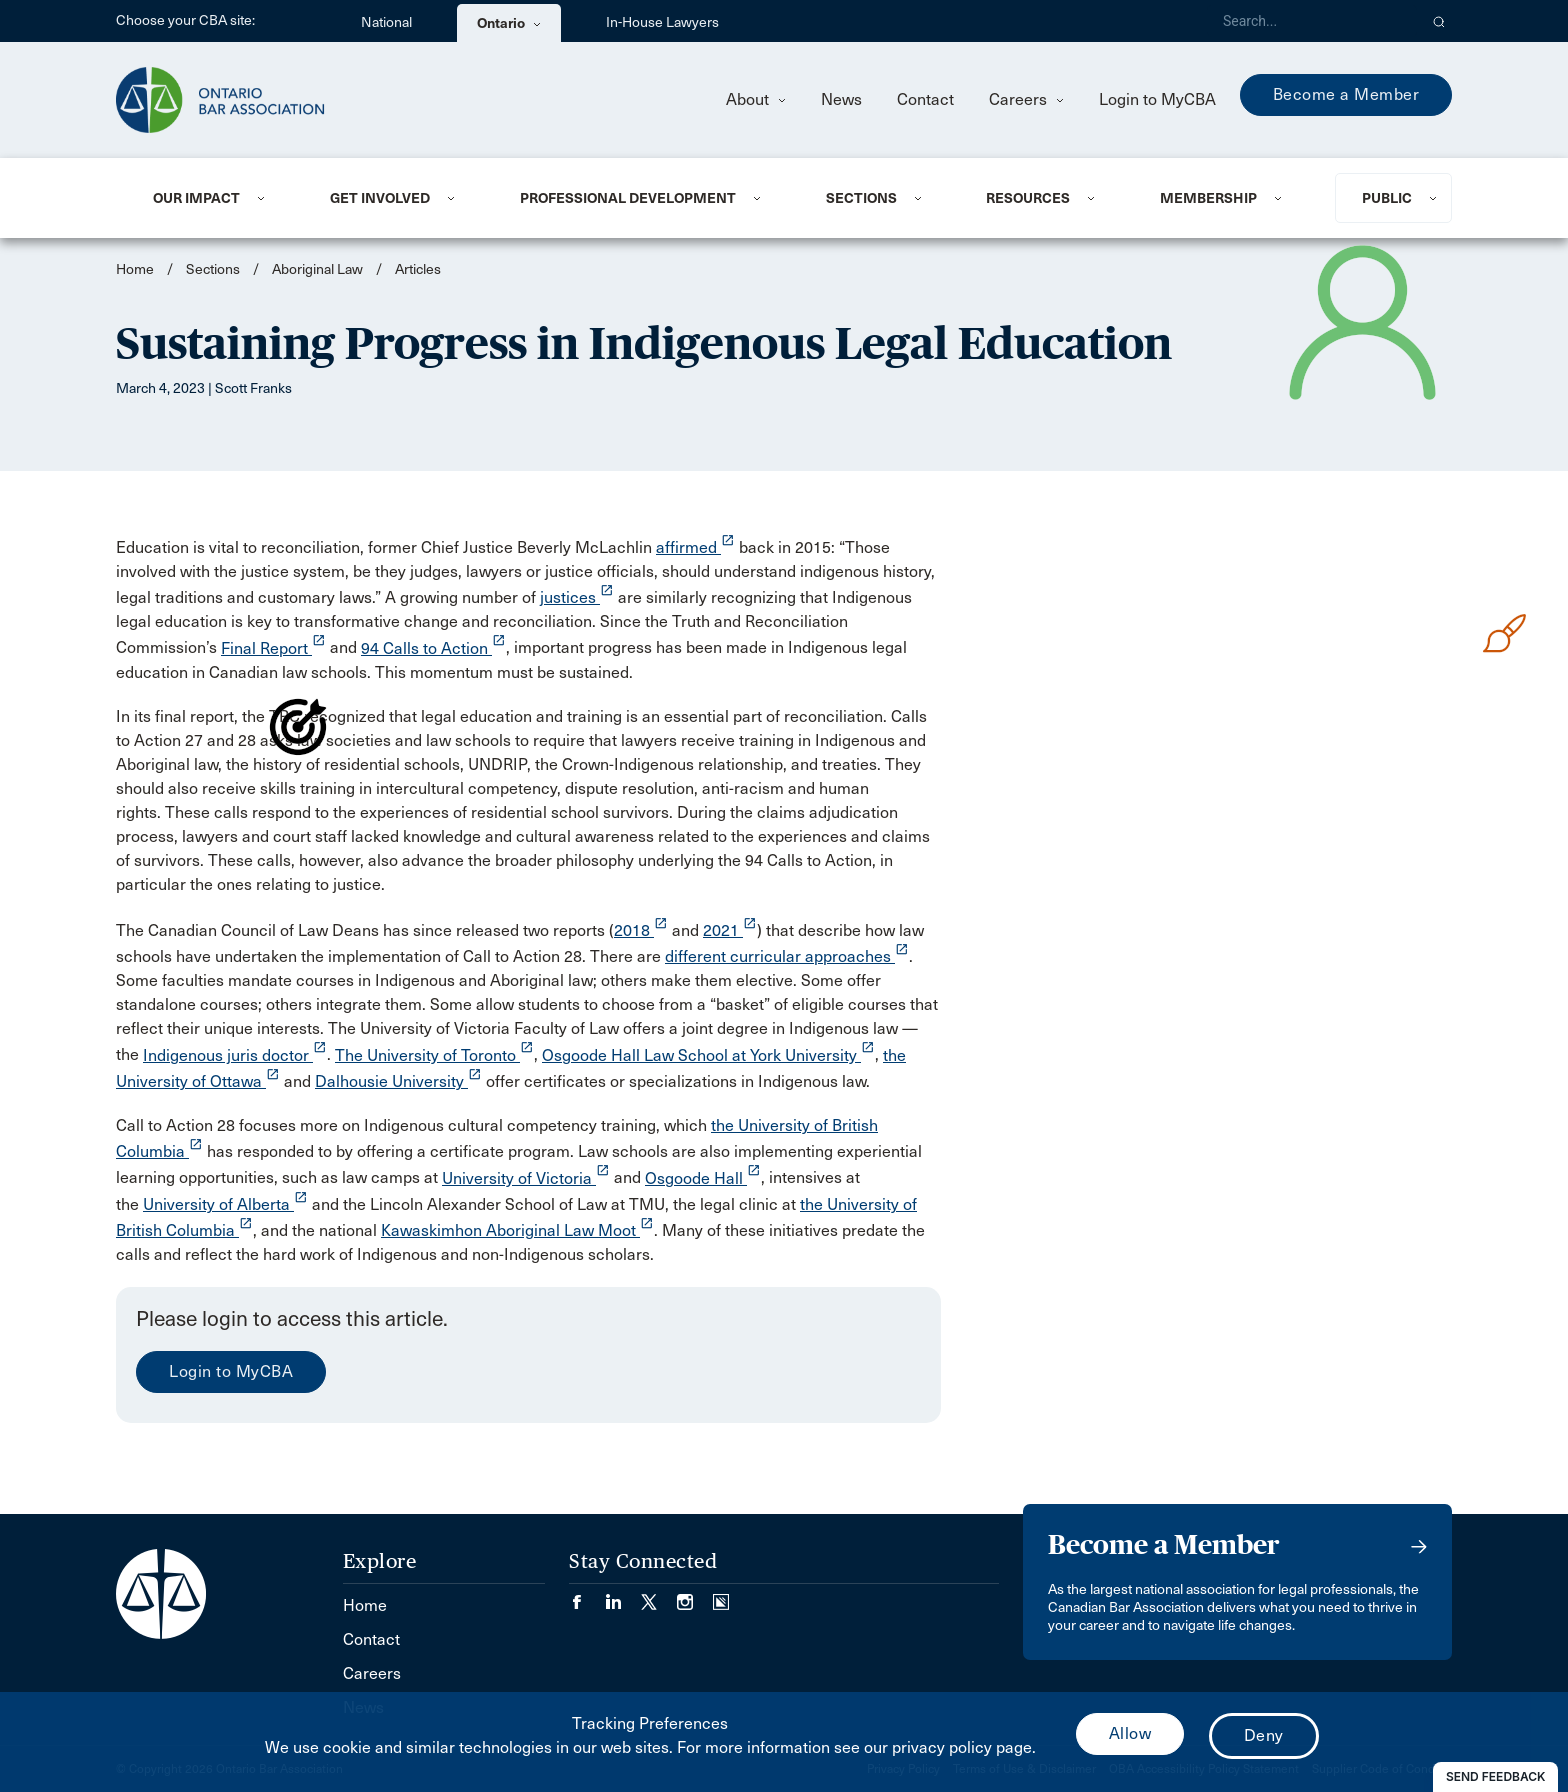  I want to click on access drawing or painting tools, so click(1506, 634).